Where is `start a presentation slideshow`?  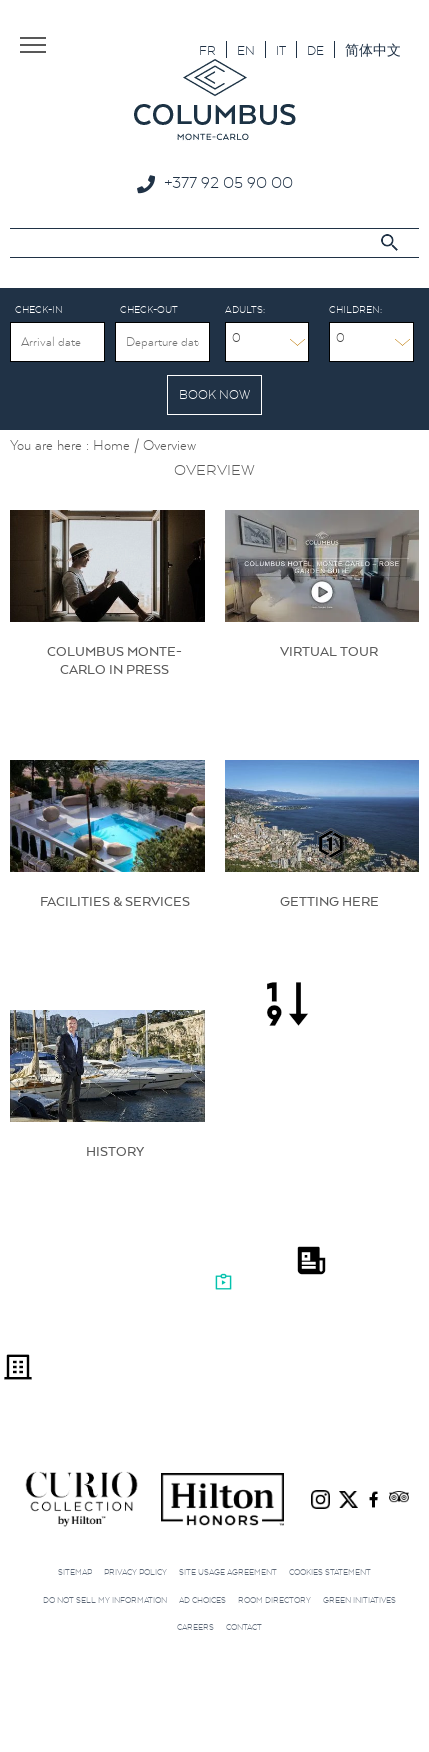 start a presentation slideshow is located at coordinates (223, 1282).